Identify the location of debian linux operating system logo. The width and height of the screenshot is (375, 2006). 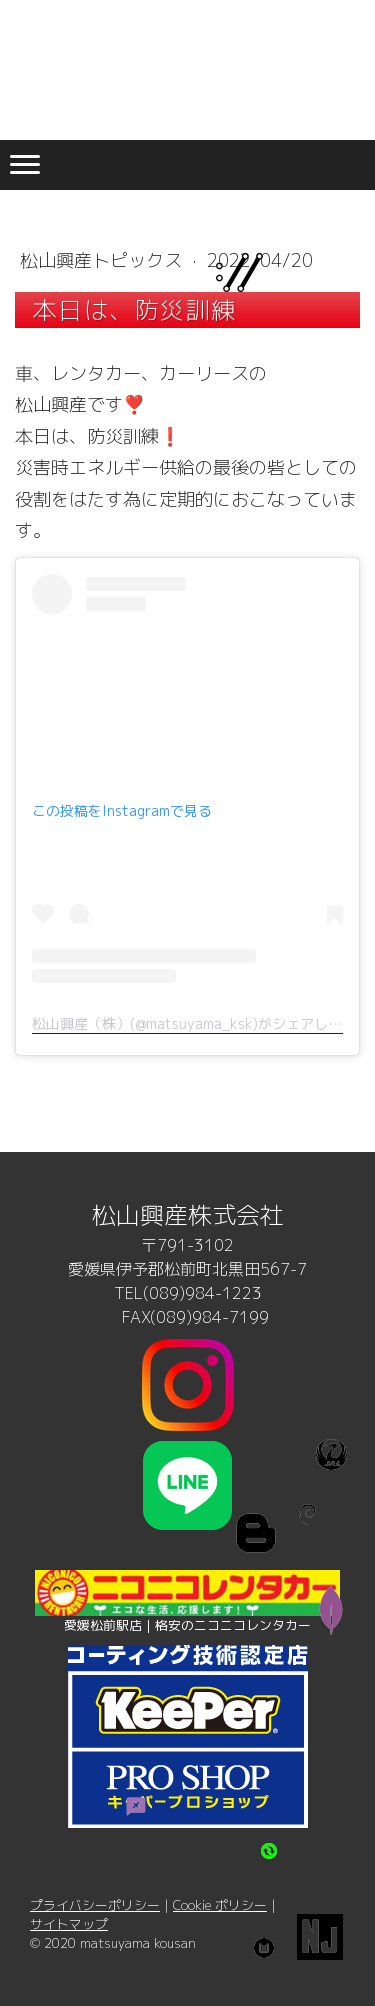
(307, 1514).